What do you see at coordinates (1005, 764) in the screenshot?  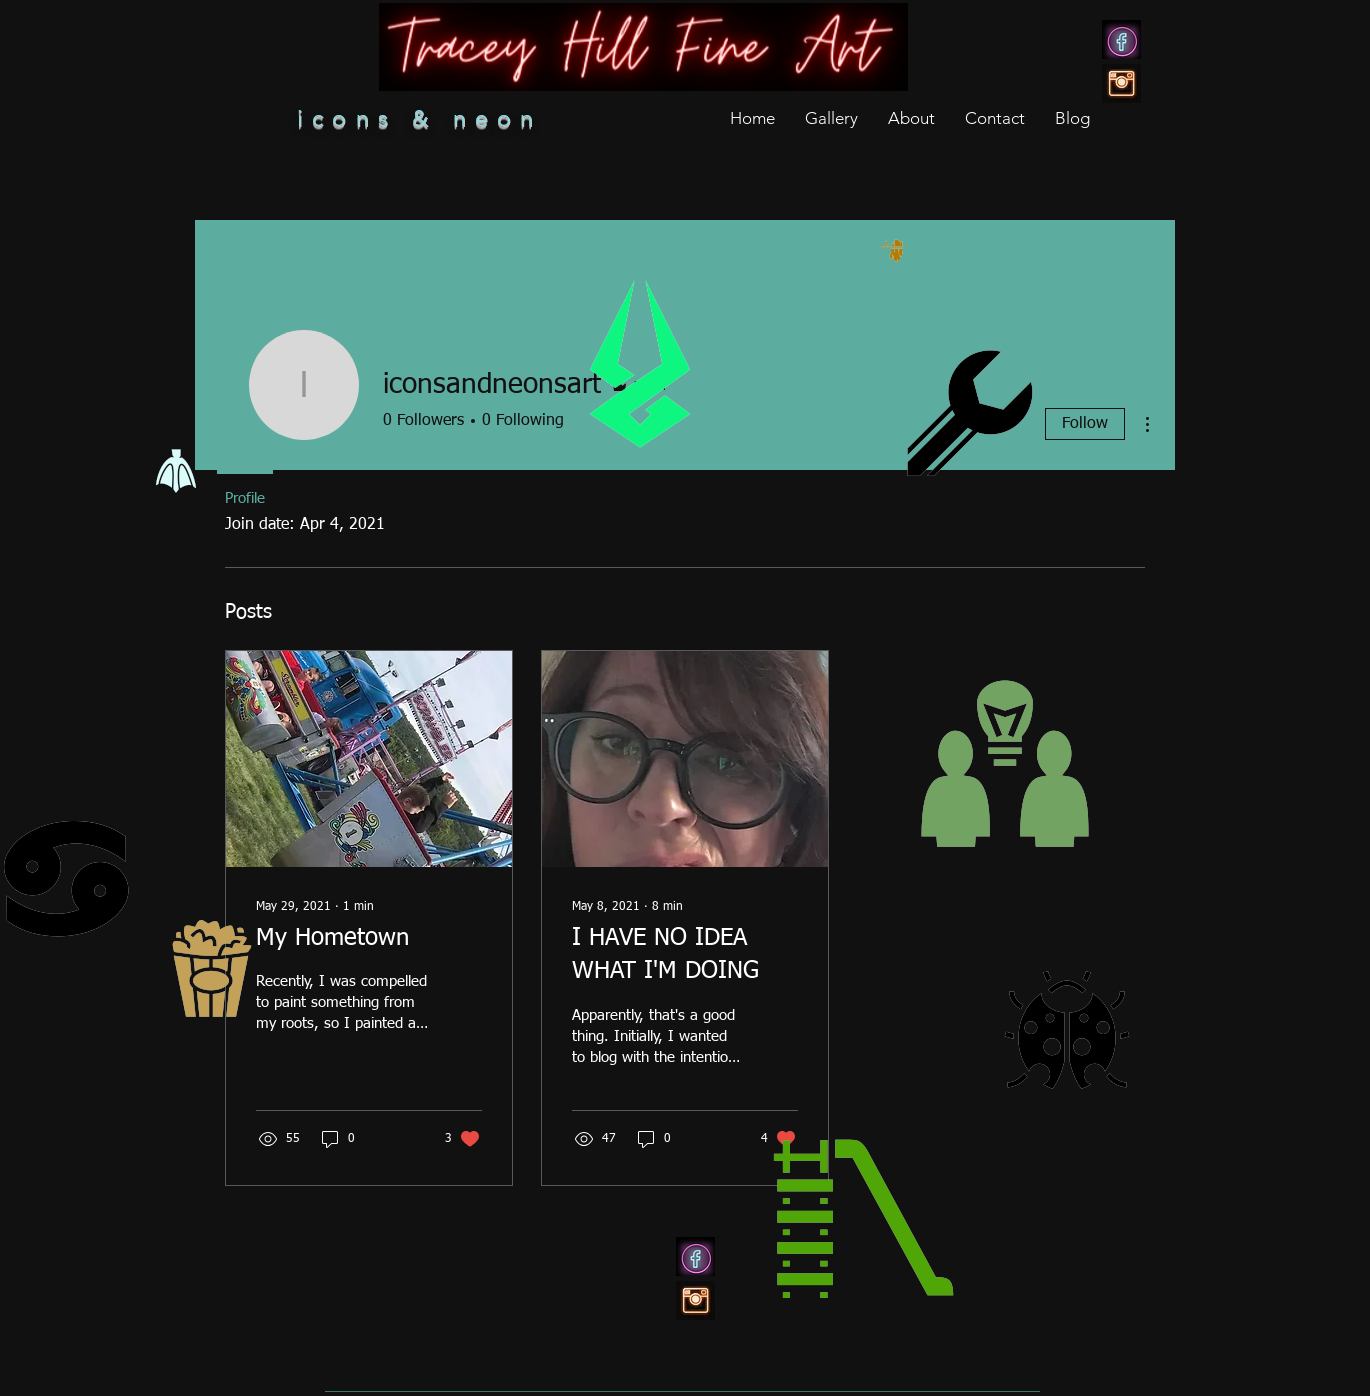 I see `start a team brainstorming session` at bounding box center [1005, 764].